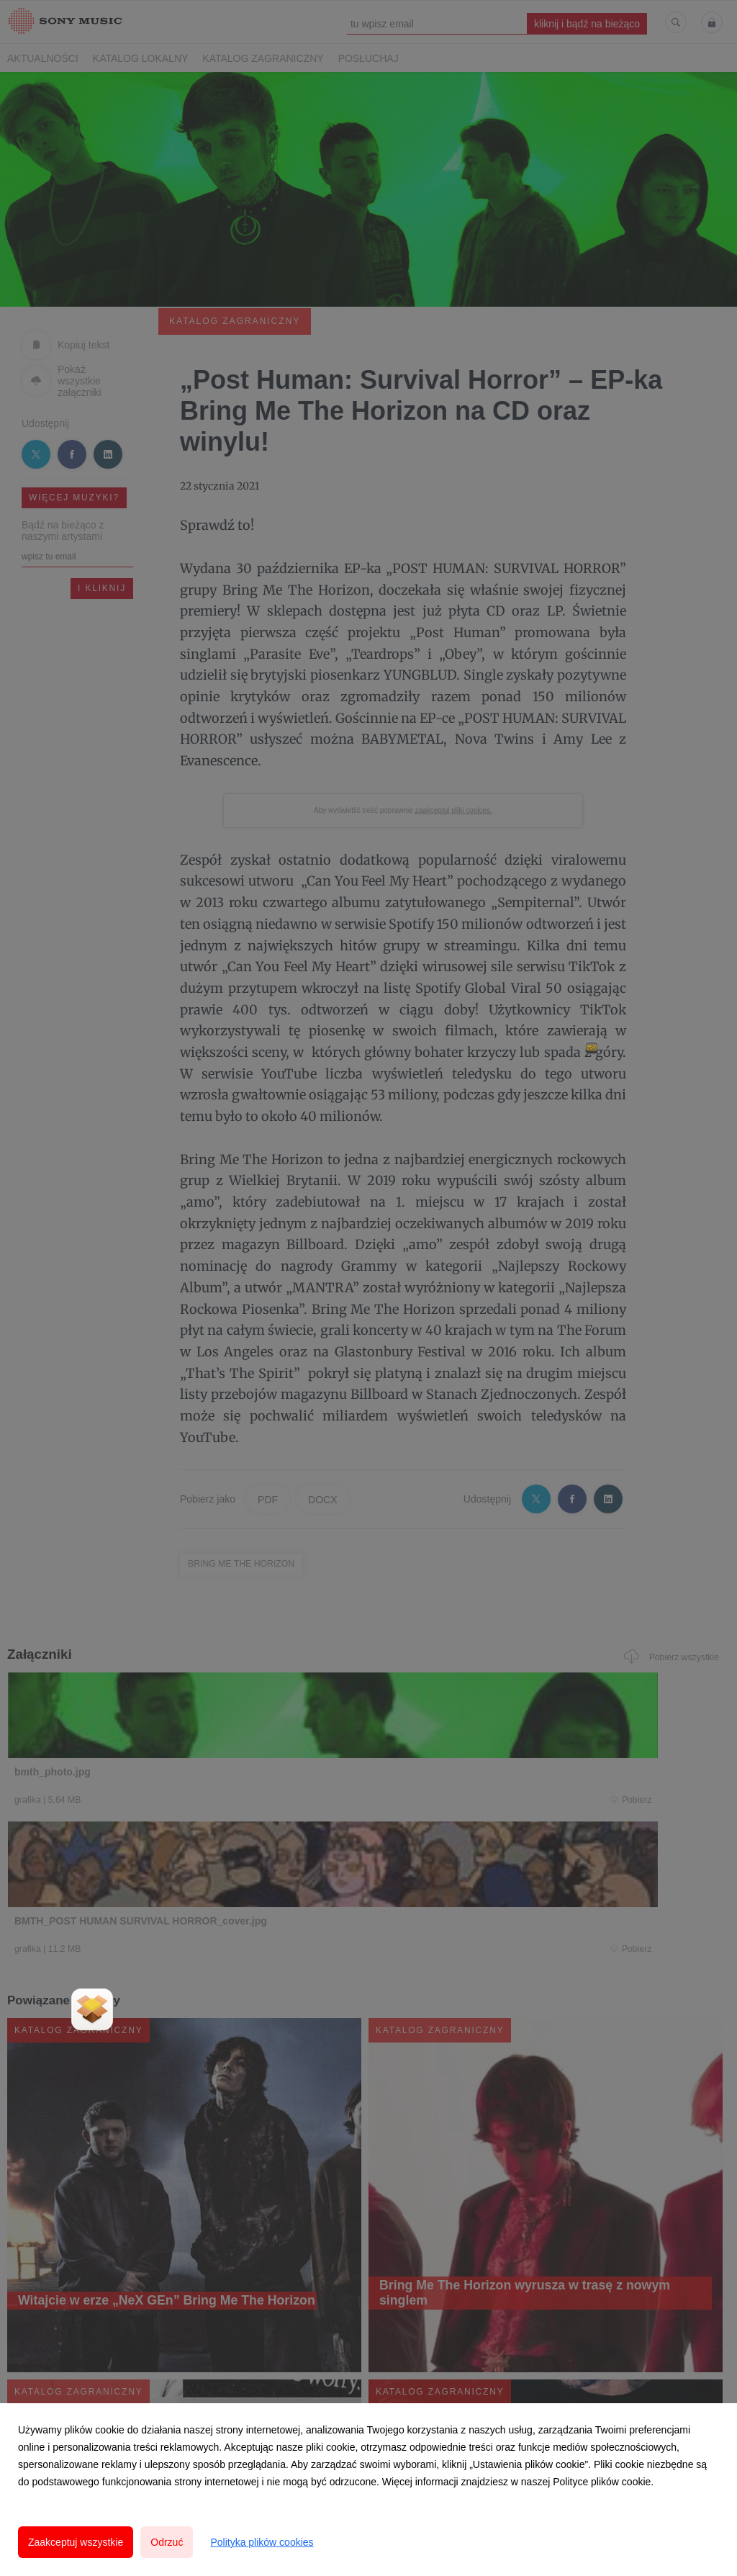 The width and height of the screenshot is (737, 2576). Describe the element at coordinates (592, 1048) in the screenshot. I see `open monkeytype typing test app` at that location.